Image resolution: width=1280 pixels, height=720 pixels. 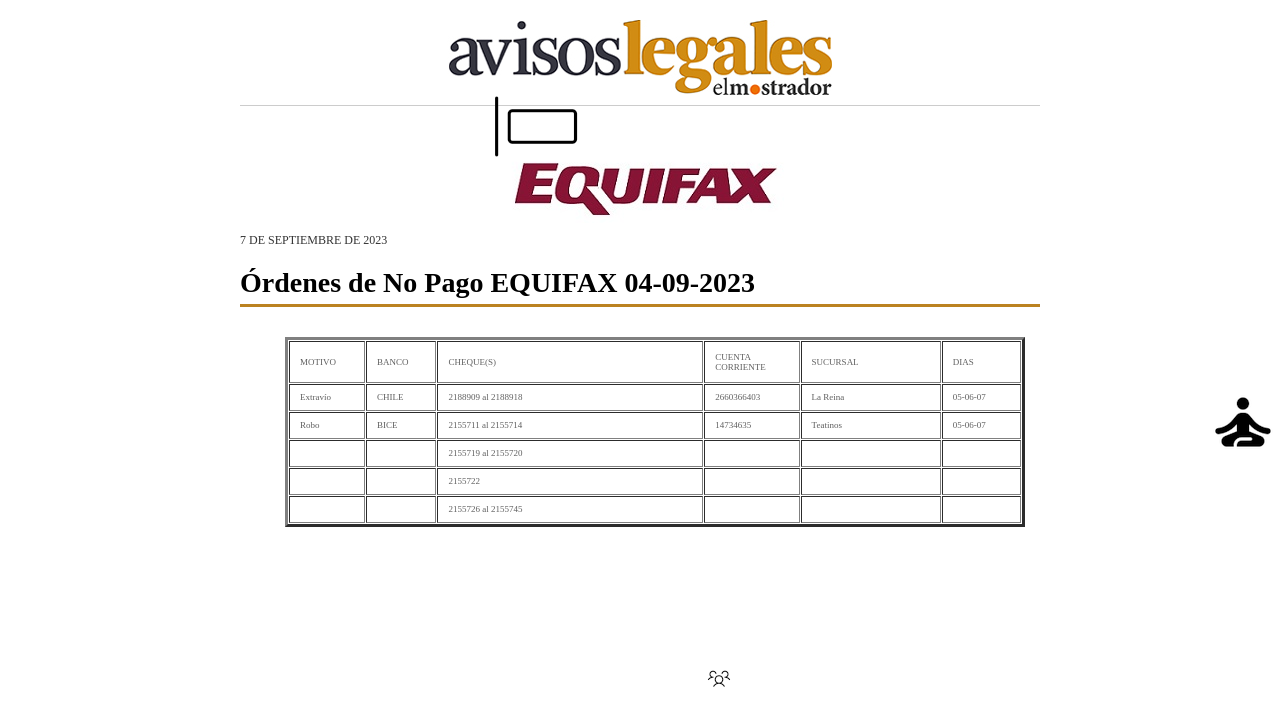 I want to click on align content to the left, so click(x=534, y=126).